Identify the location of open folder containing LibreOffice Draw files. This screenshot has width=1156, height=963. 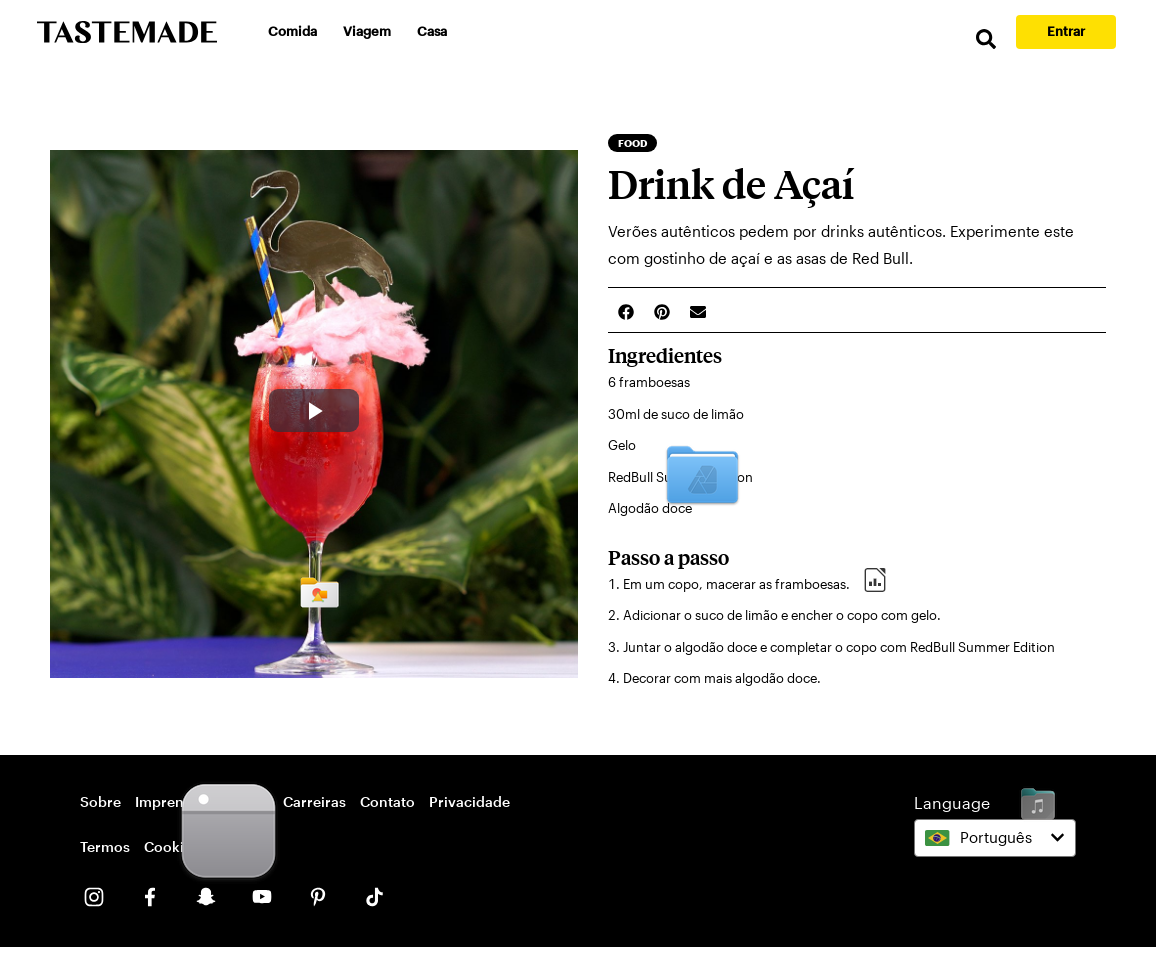
(319, 593).